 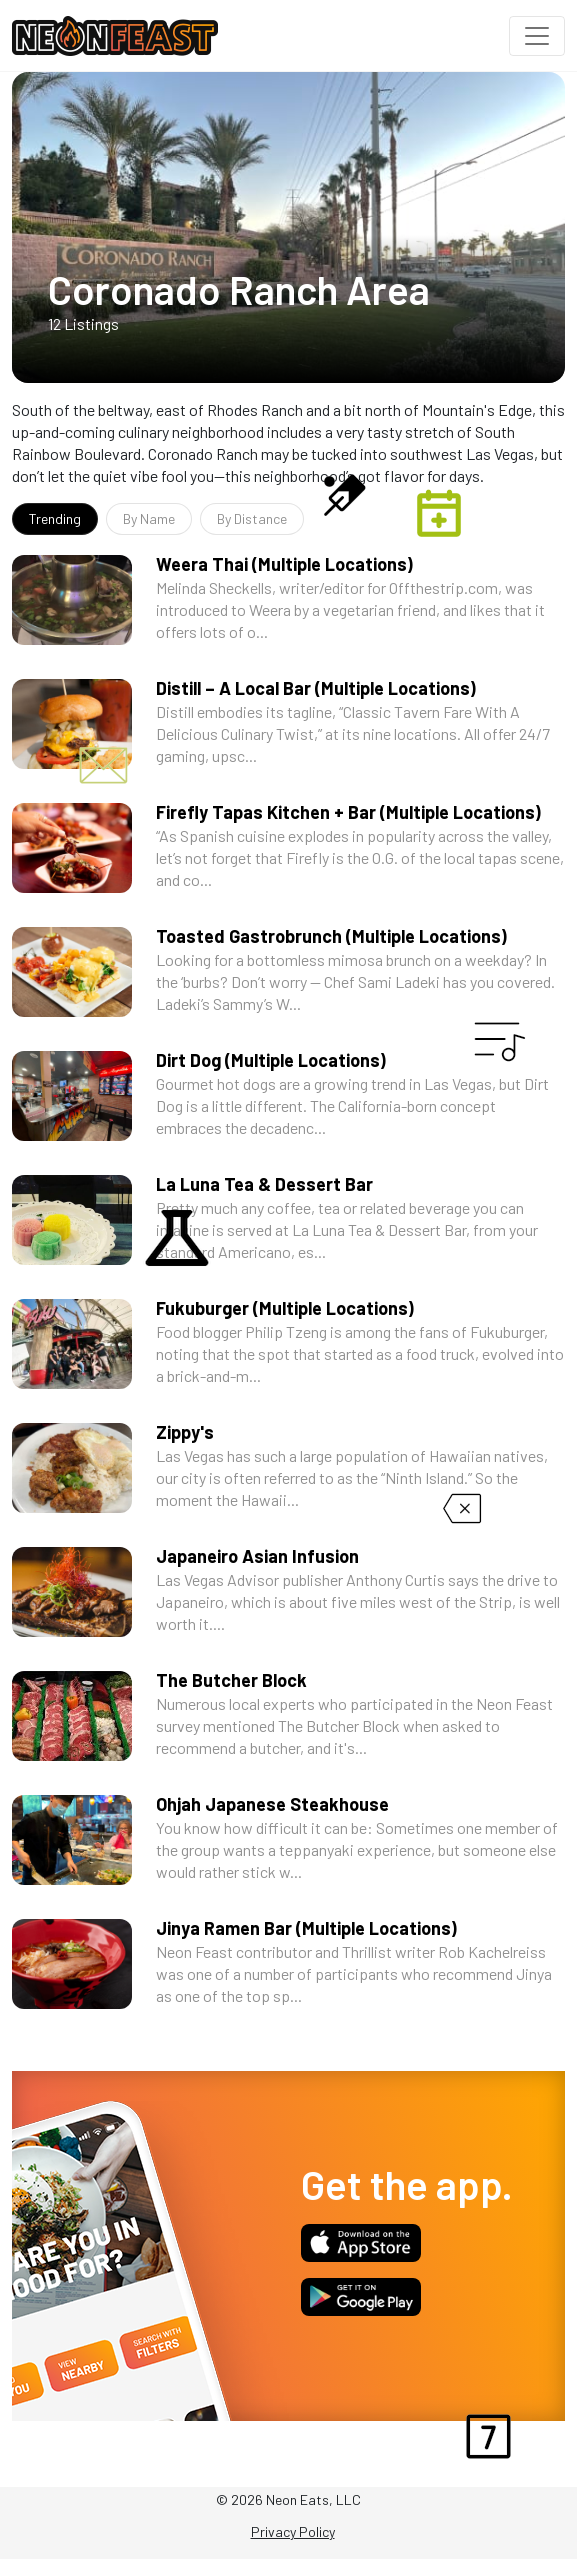 I want to click on select or input the number seven, so click(x=488, y=2436).